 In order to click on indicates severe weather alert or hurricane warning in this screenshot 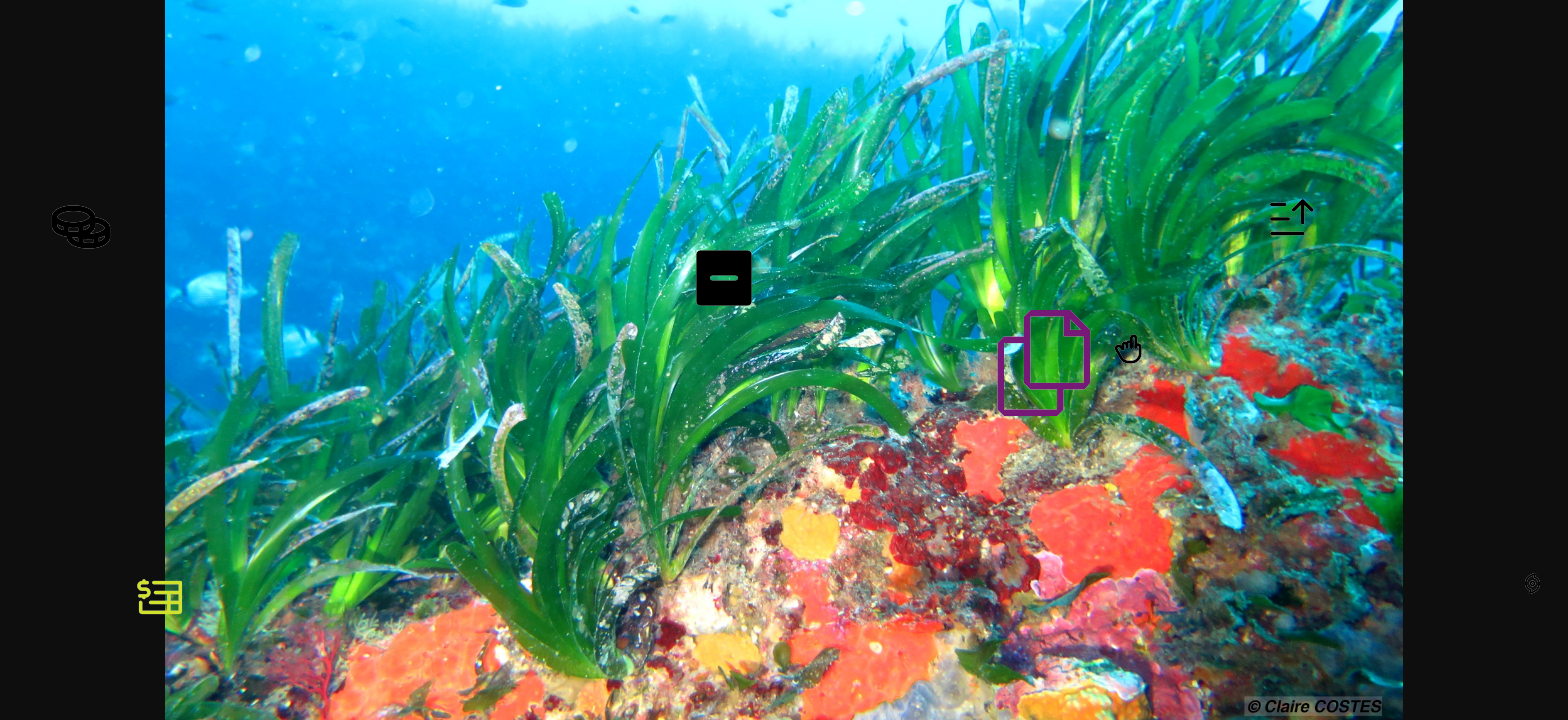, I will do `click(1532, 583)`.